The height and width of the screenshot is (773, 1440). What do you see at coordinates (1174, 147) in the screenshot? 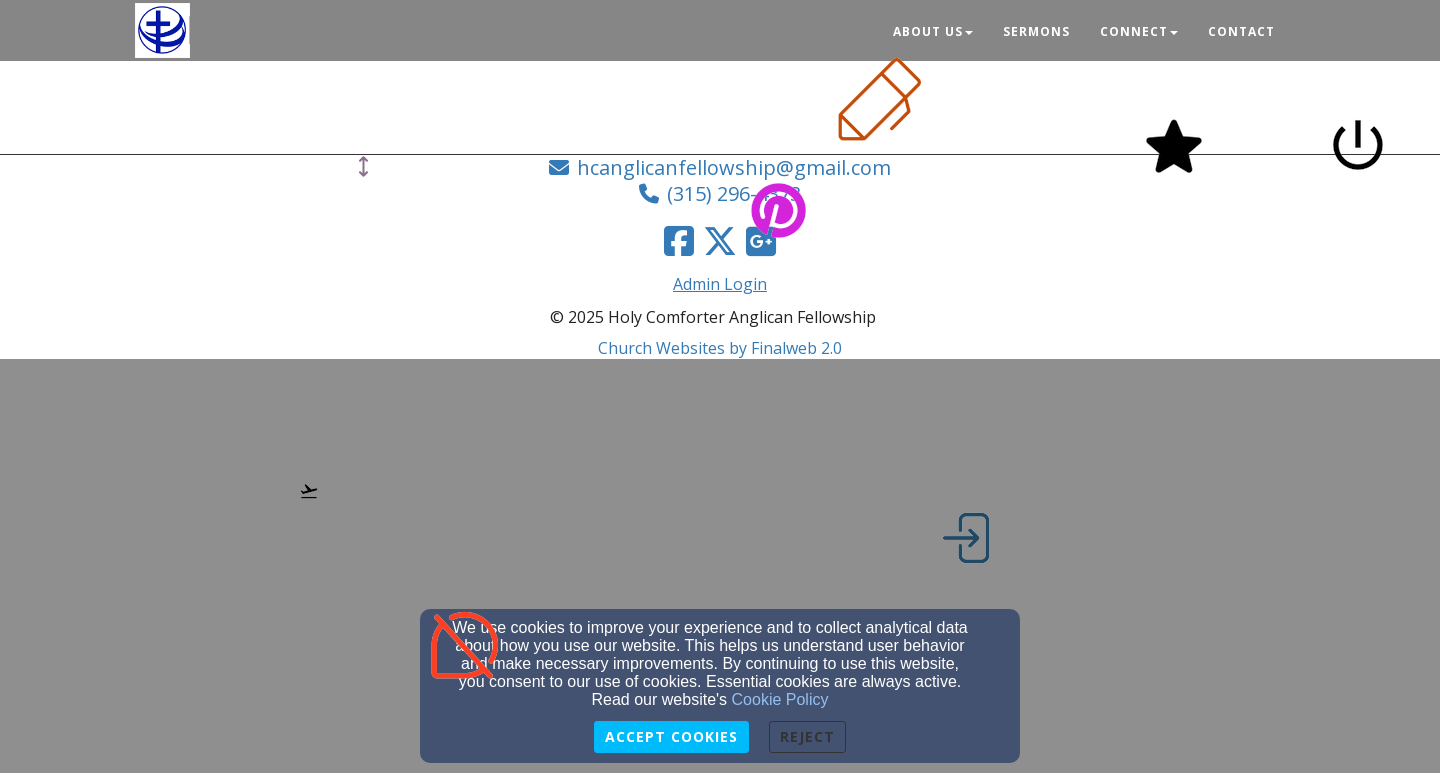
I see `add item to favorites` at bounding box center [1174, 147].